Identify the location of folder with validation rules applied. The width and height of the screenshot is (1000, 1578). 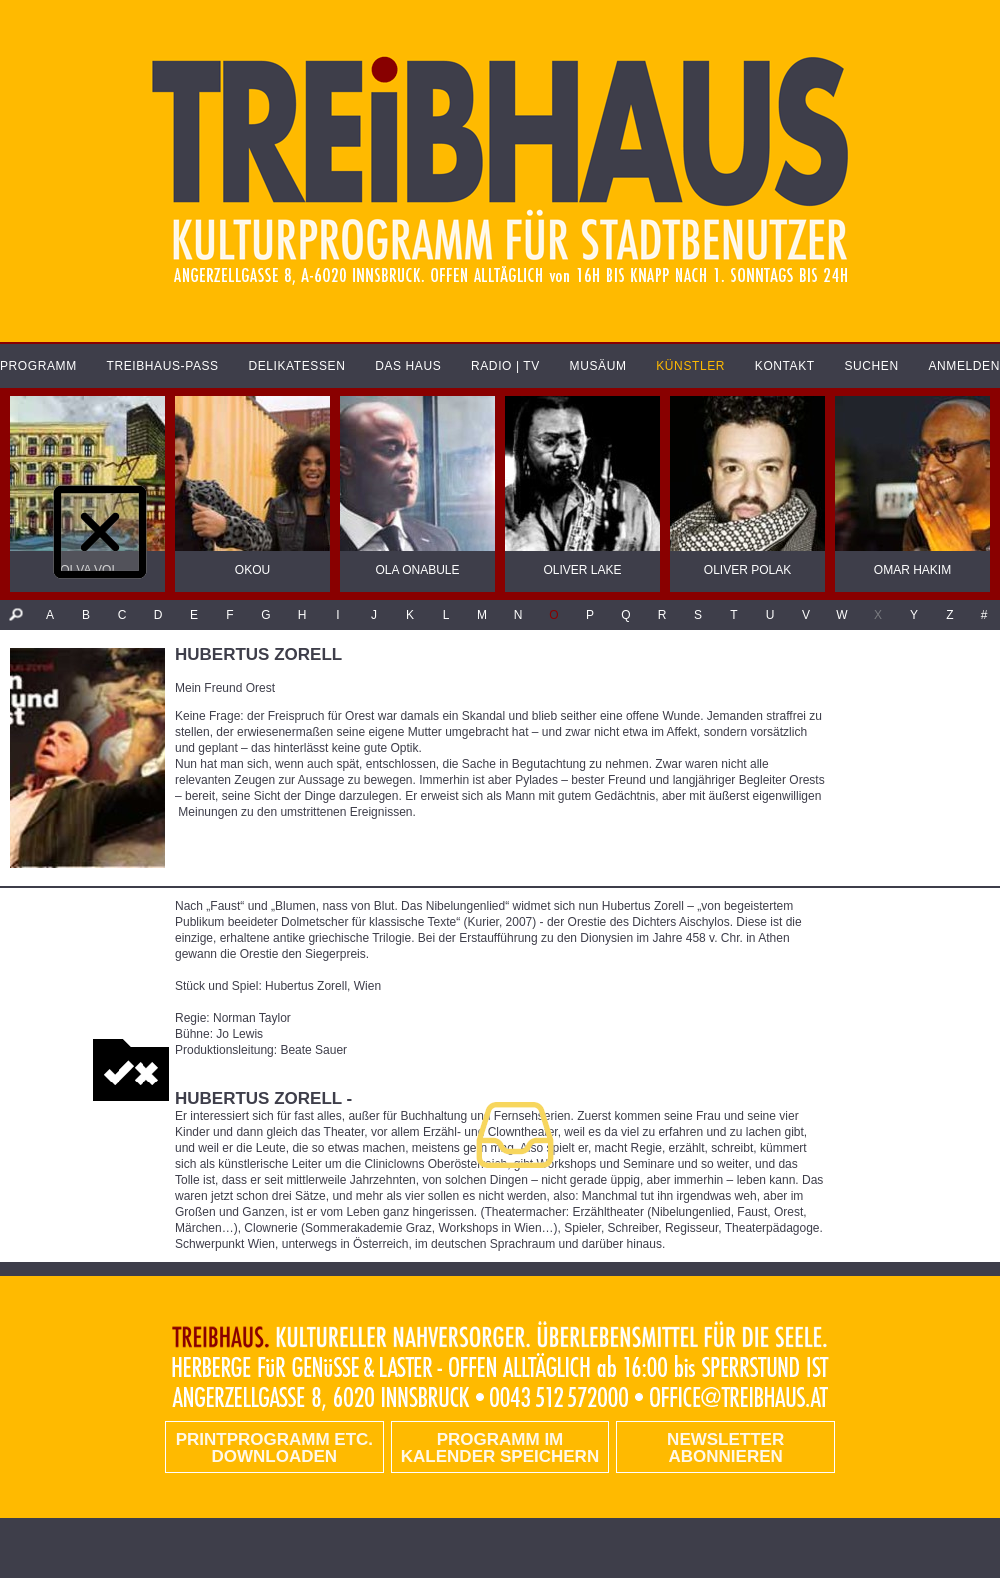
(131, 1070).